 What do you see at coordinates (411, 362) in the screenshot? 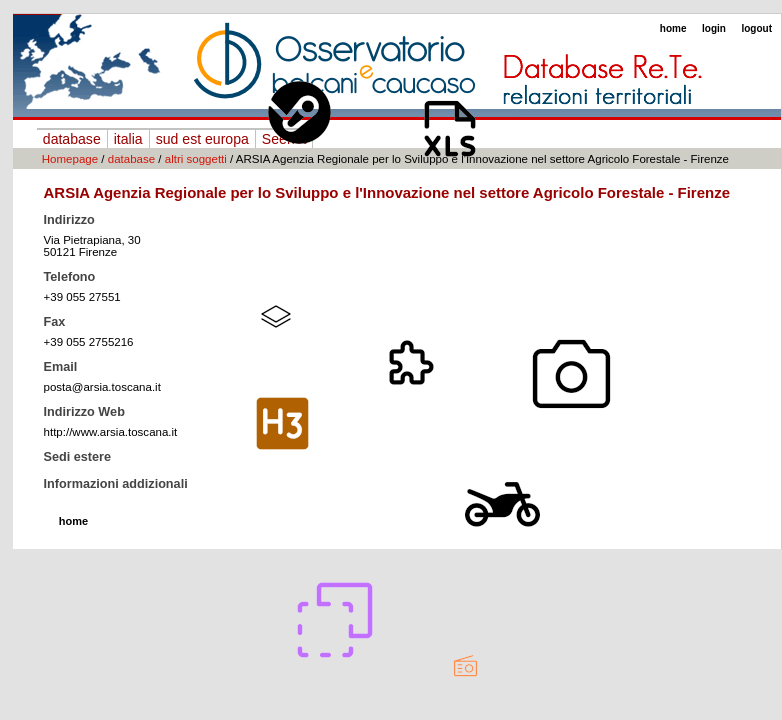
I see `access plugins or extensions` at bounding box center [411, 362].